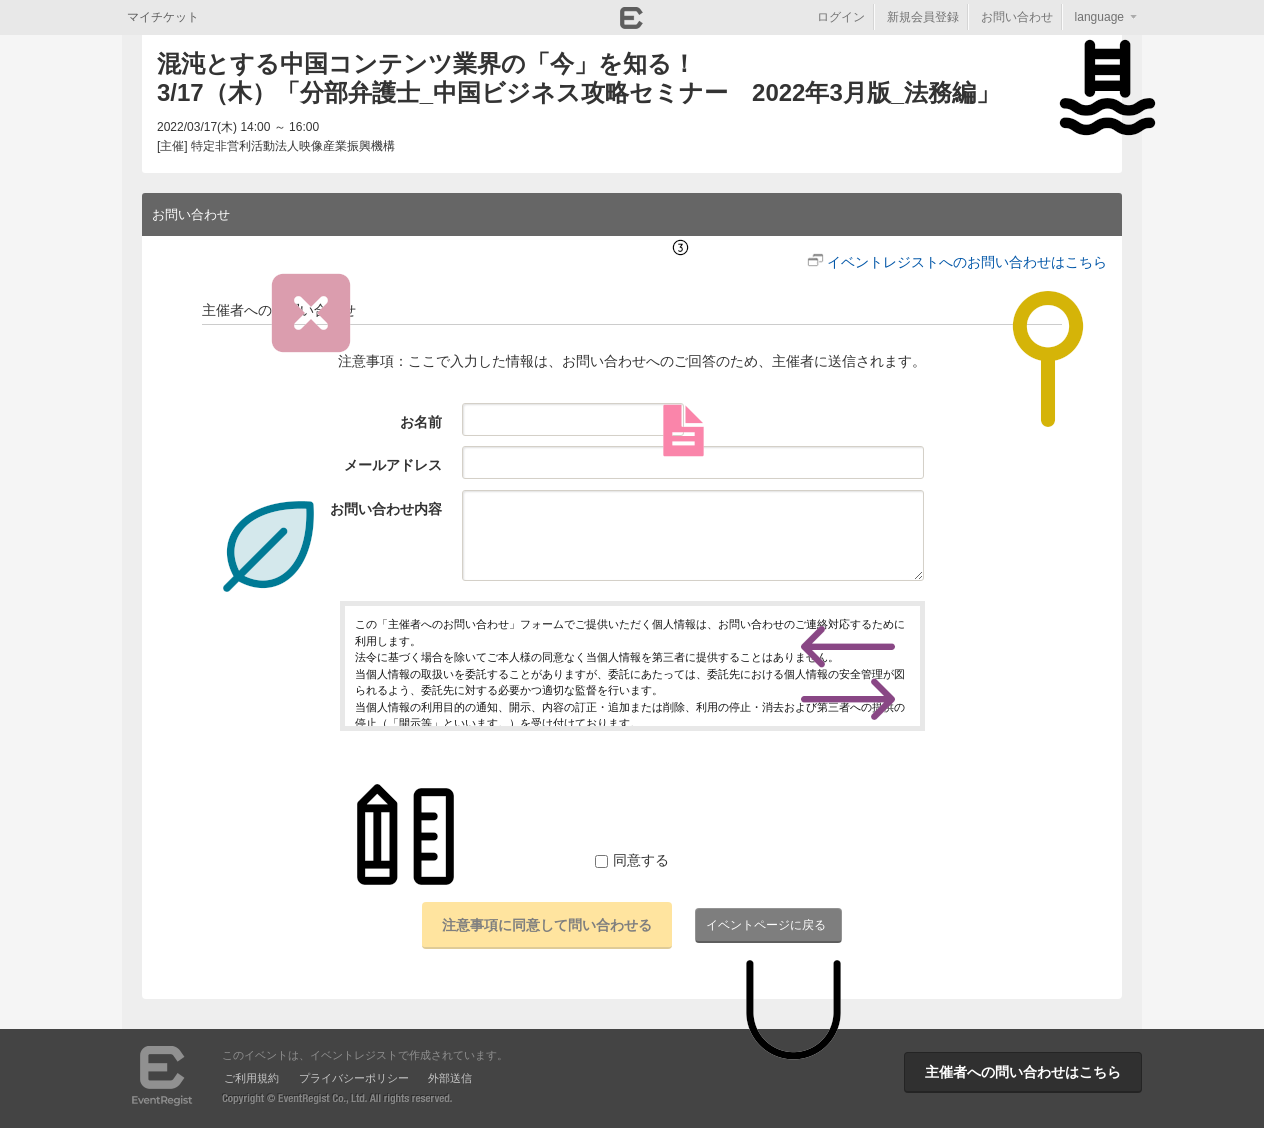 The height and width of the screenshot is (1128, 1264). I want to click on indicates step three in a multi-step process, so click(680, 247).